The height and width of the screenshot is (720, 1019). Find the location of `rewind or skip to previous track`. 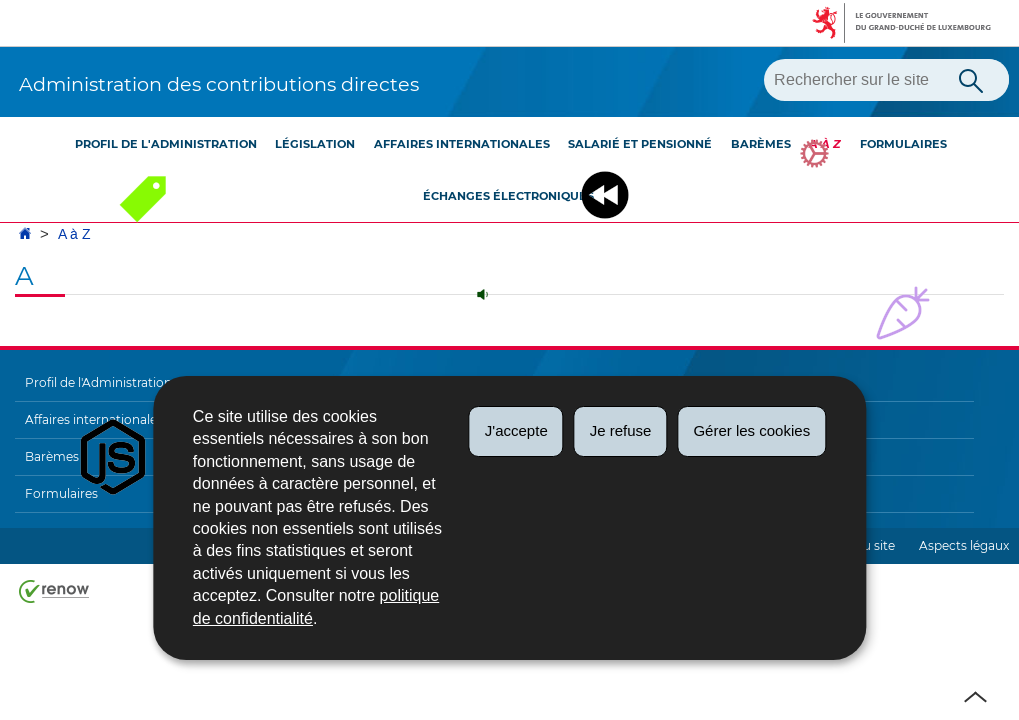

rewind or skip to previous track is located at coordinates (605, 195).